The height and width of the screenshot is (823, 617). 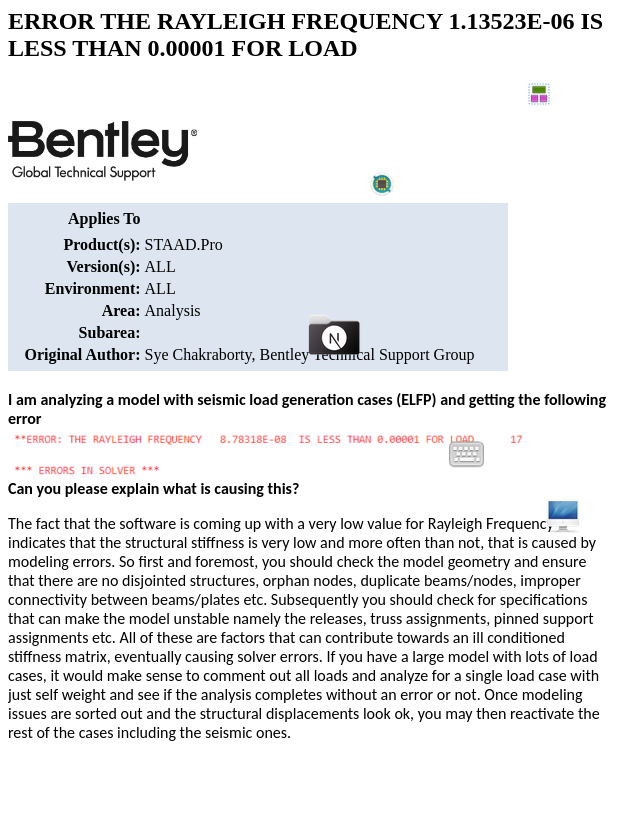 I want to click on access firmware update settings, so click(x=382, y=184).